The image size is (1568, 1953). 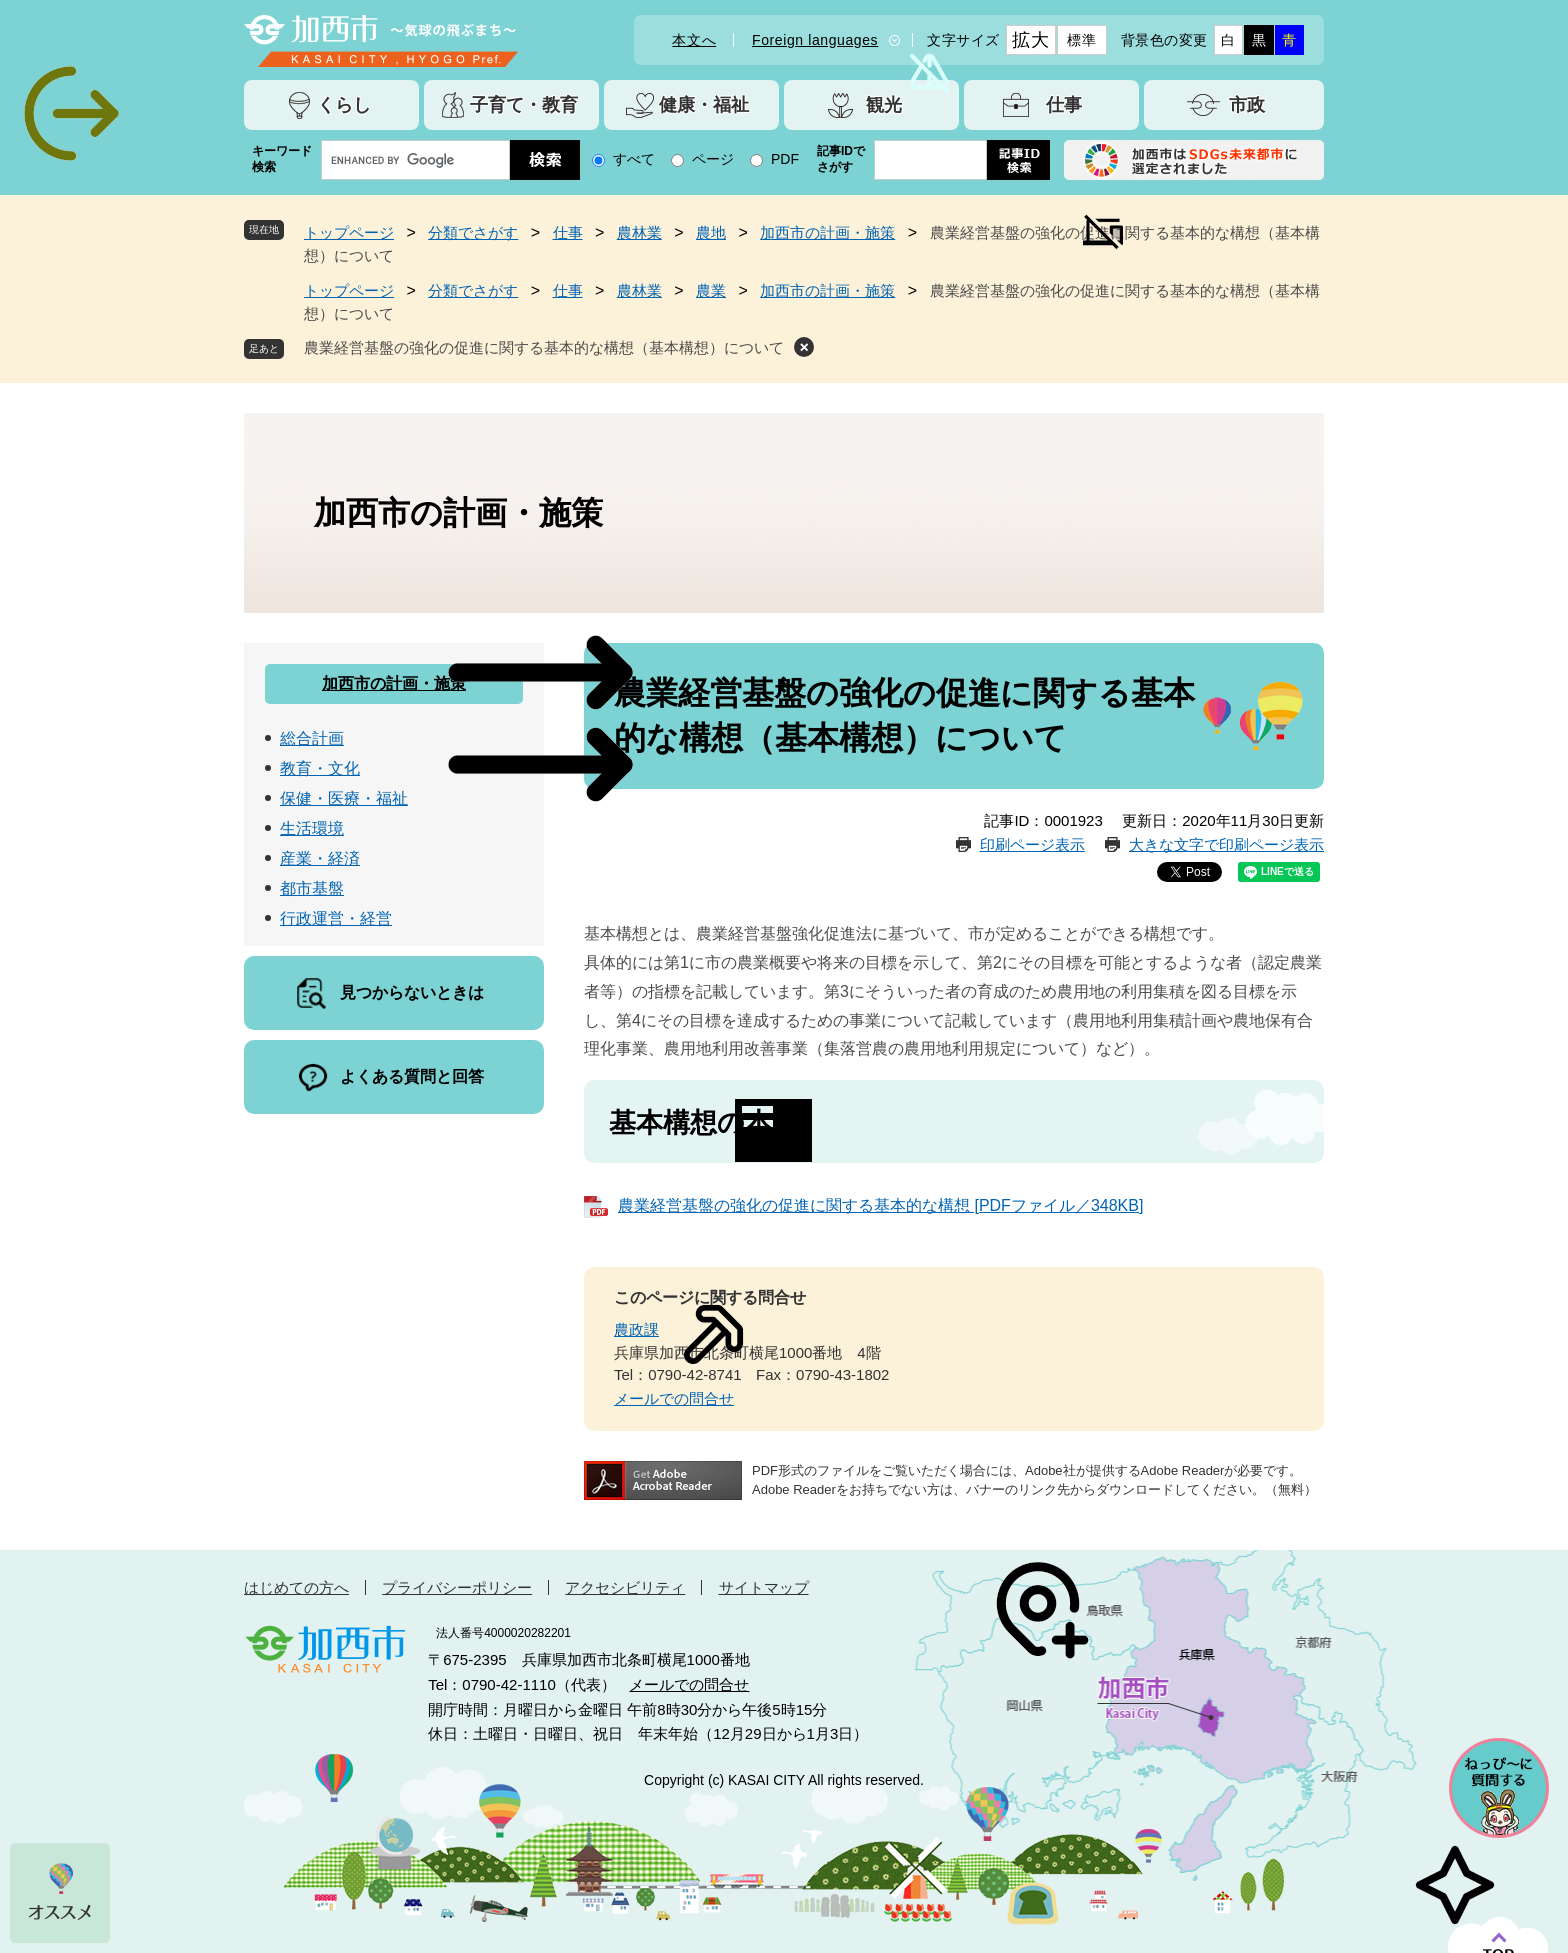 What do you see at coordinates (1038, 1608) in the screenshot?
I see `add a new location pin` at bounding box center [1038, 1608].